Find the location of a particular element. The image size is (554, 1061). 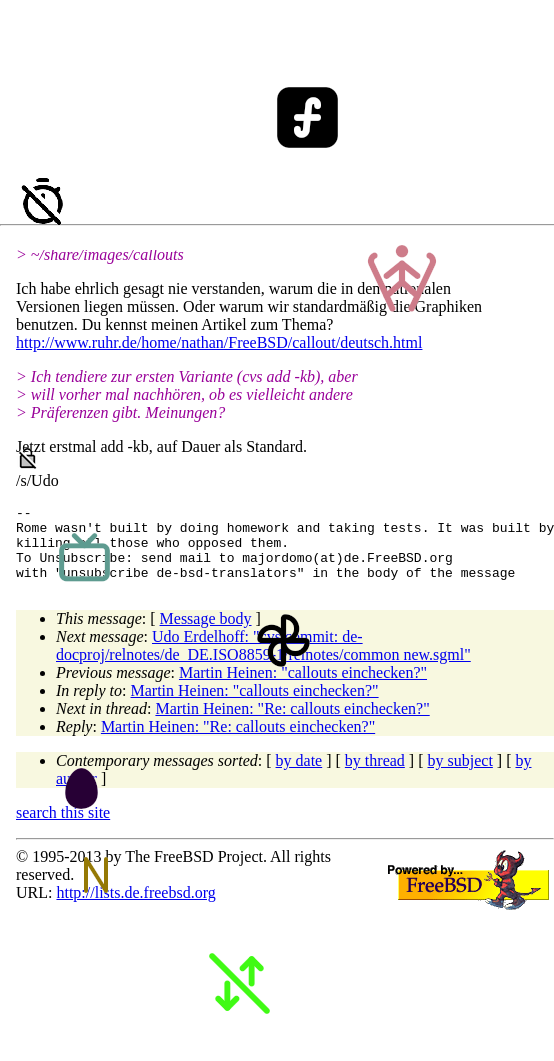

indicates an item or option starting with the letter N is located at coordinates (96, 875).